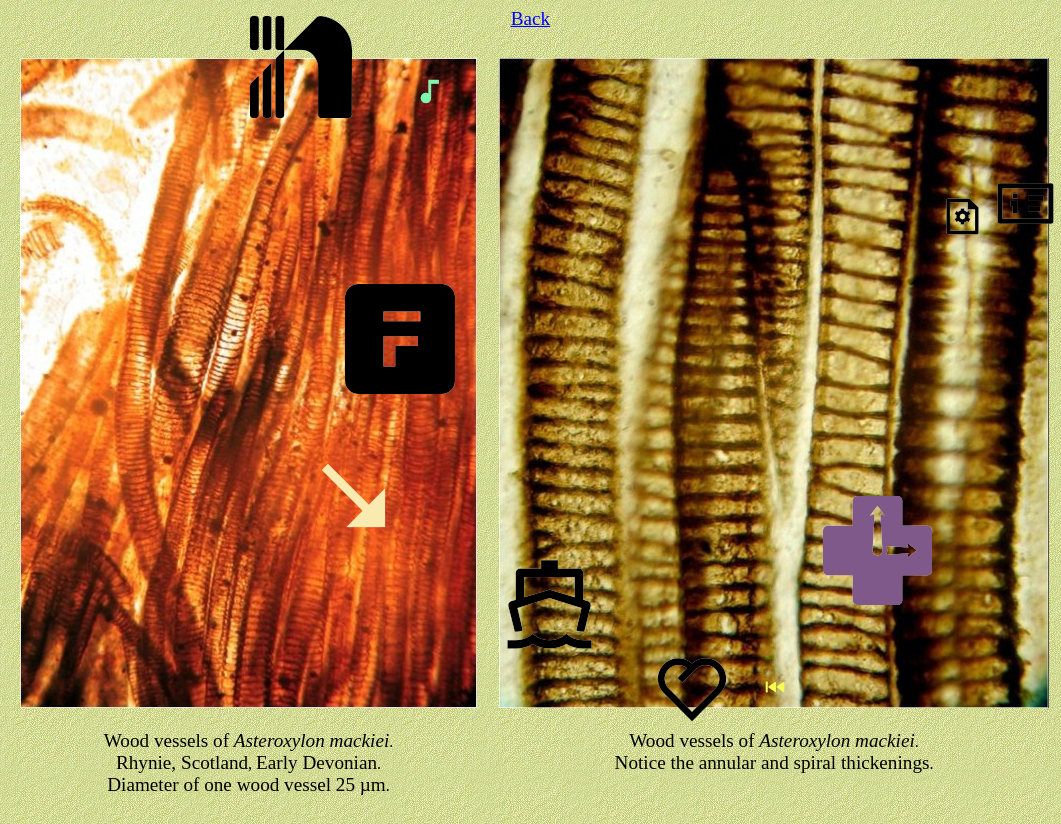 This screenshot has width=1061, height=824. I want to click on open RescueTime app, so click(877, 550).